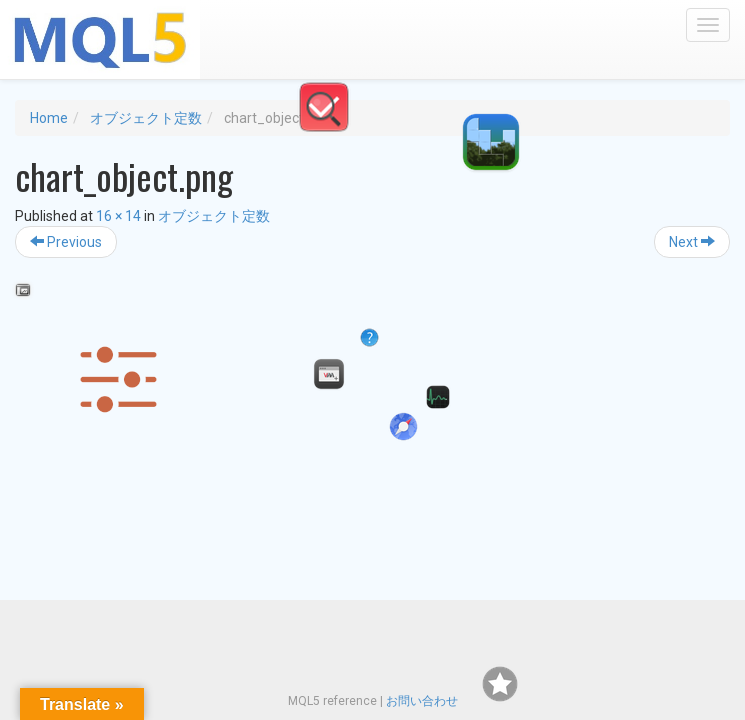 The image size is (745, 720). I want to click on create a new virtual machine, so click(329, 374).